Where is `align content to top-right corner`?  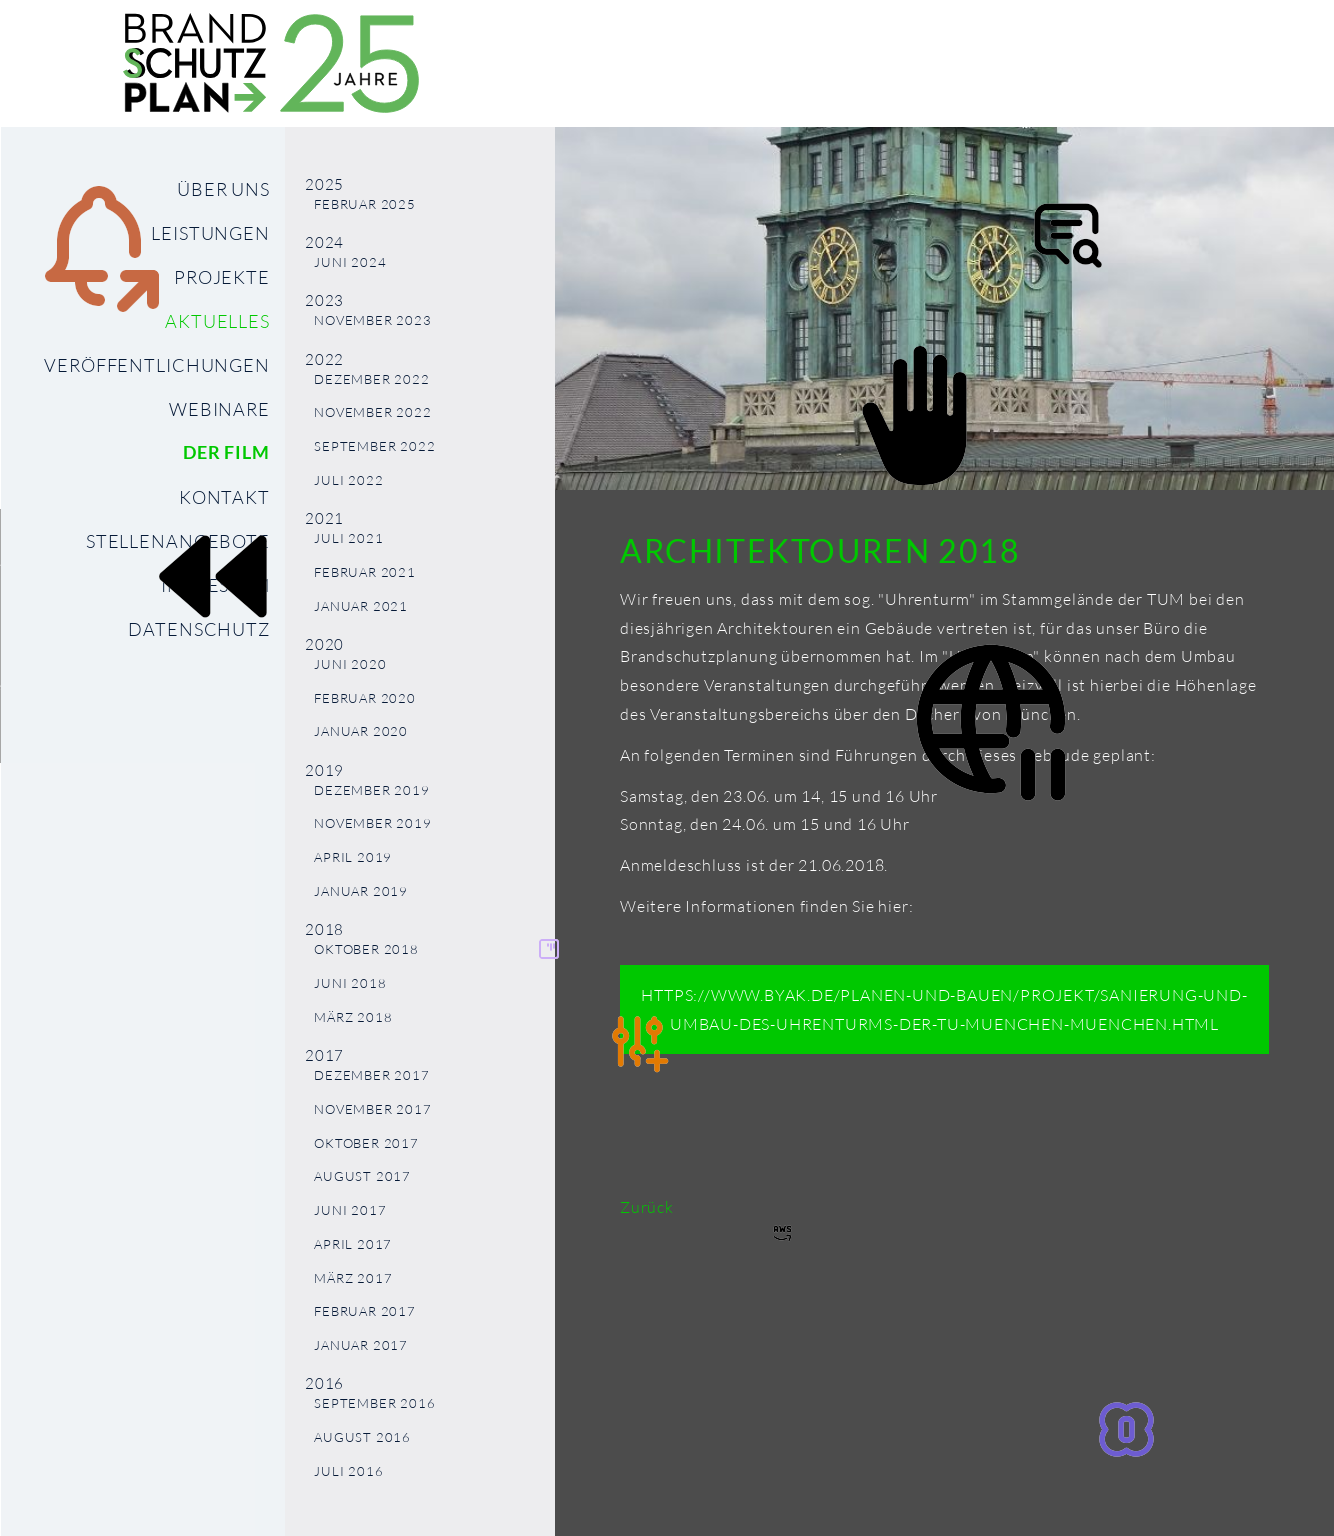
align content to top-right corner is located at coordinates (549, 949).